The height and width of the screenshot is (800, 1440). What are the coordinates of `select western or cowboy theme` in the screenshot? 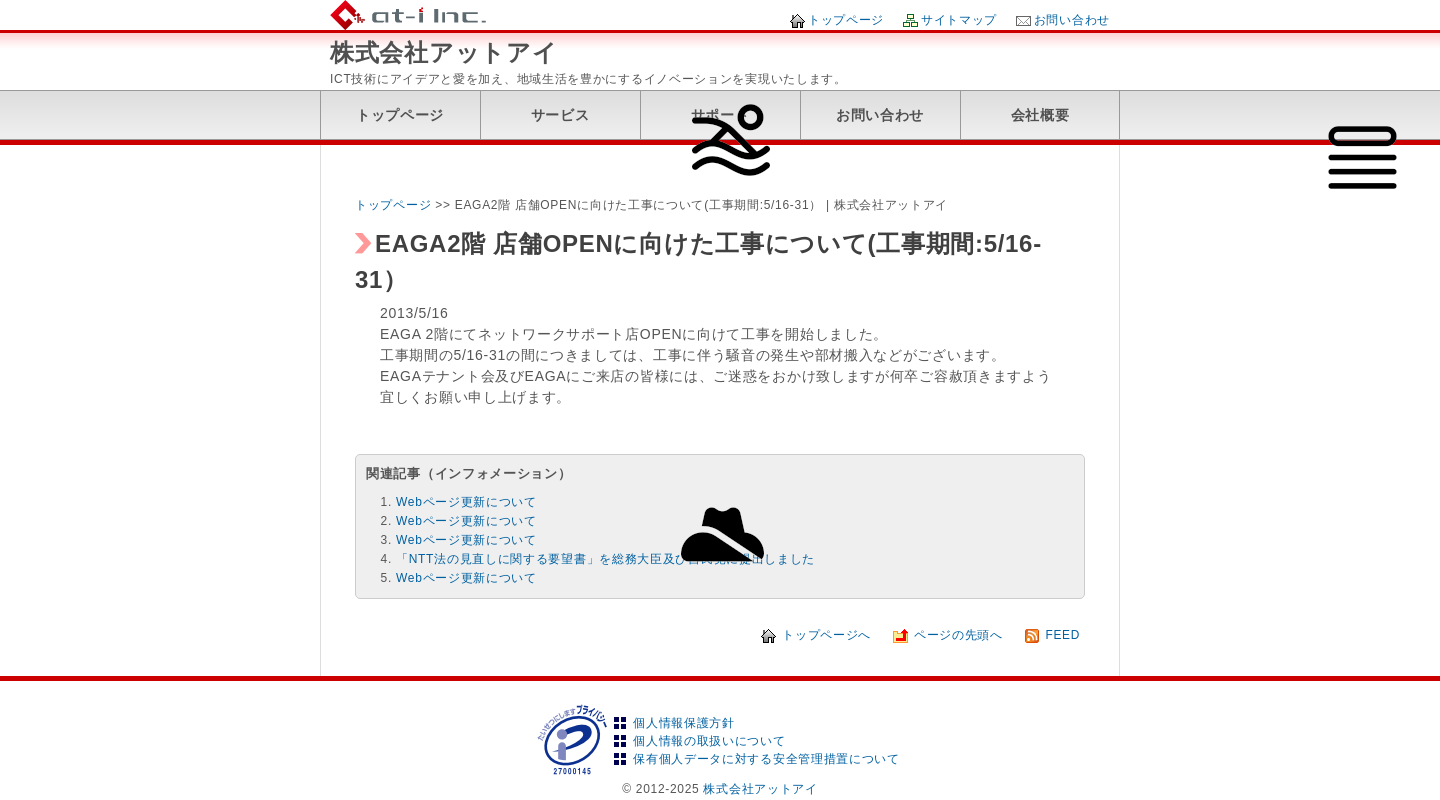 It's located at (722, 536).